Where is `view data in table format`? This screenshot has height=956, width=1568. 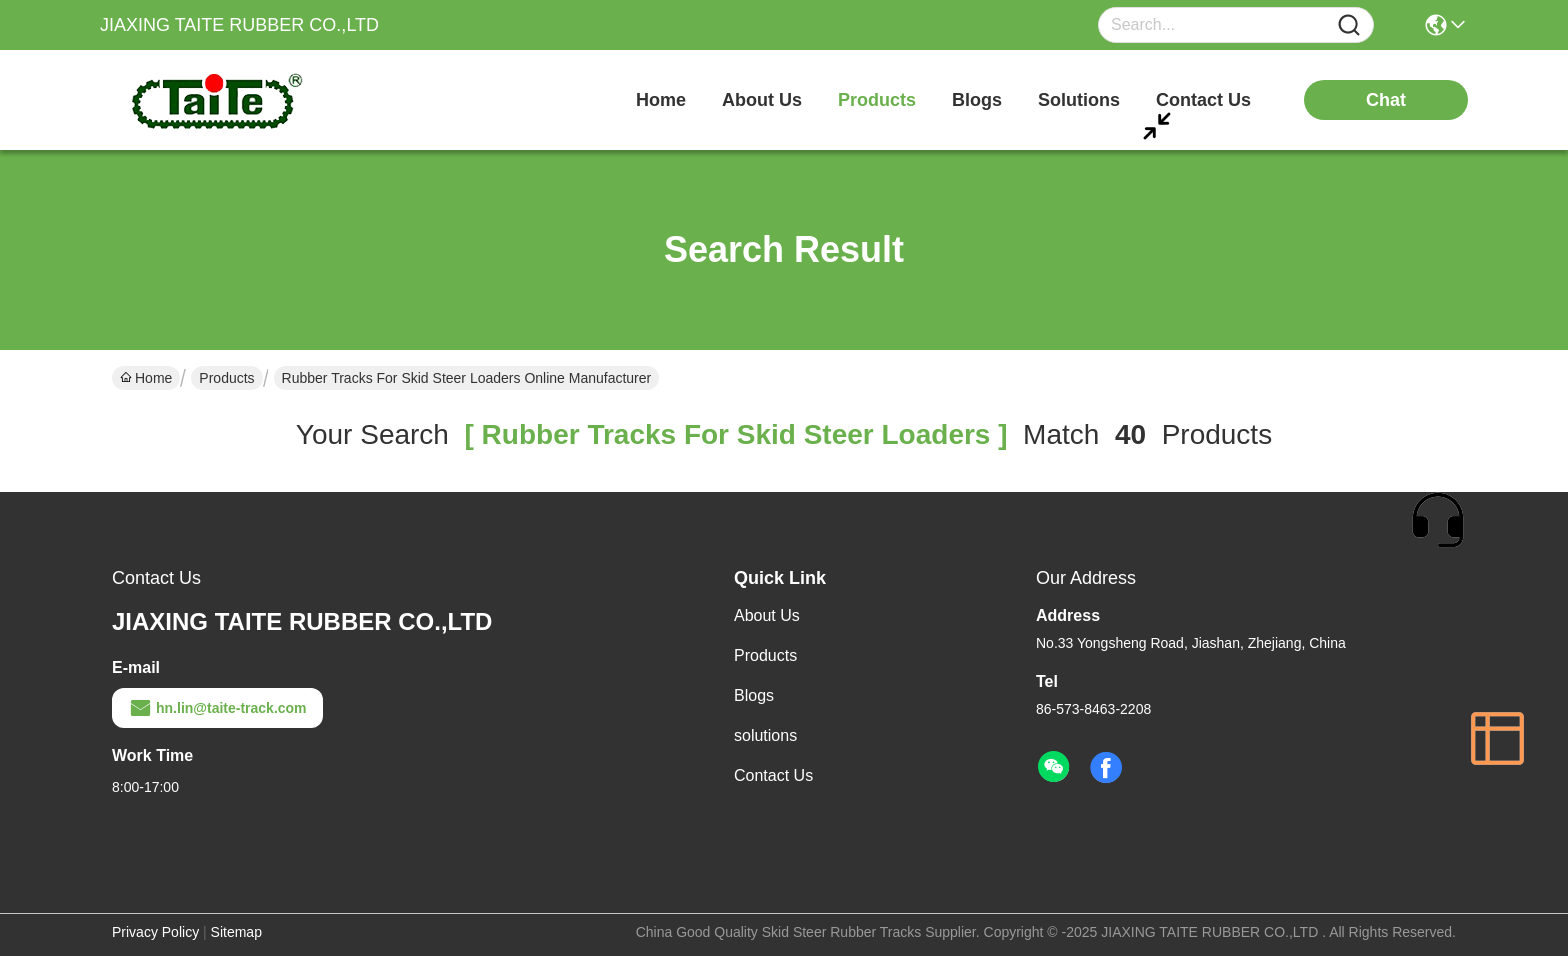
view data in table format is located at coordinates (1497, 738).